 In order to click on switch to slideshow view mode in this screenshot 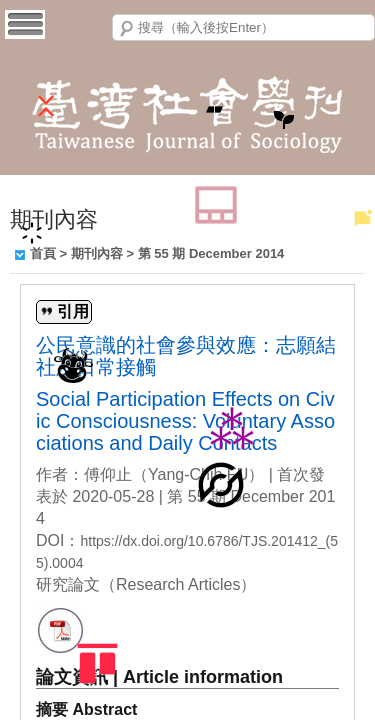, I will do `click(216, 205)`.